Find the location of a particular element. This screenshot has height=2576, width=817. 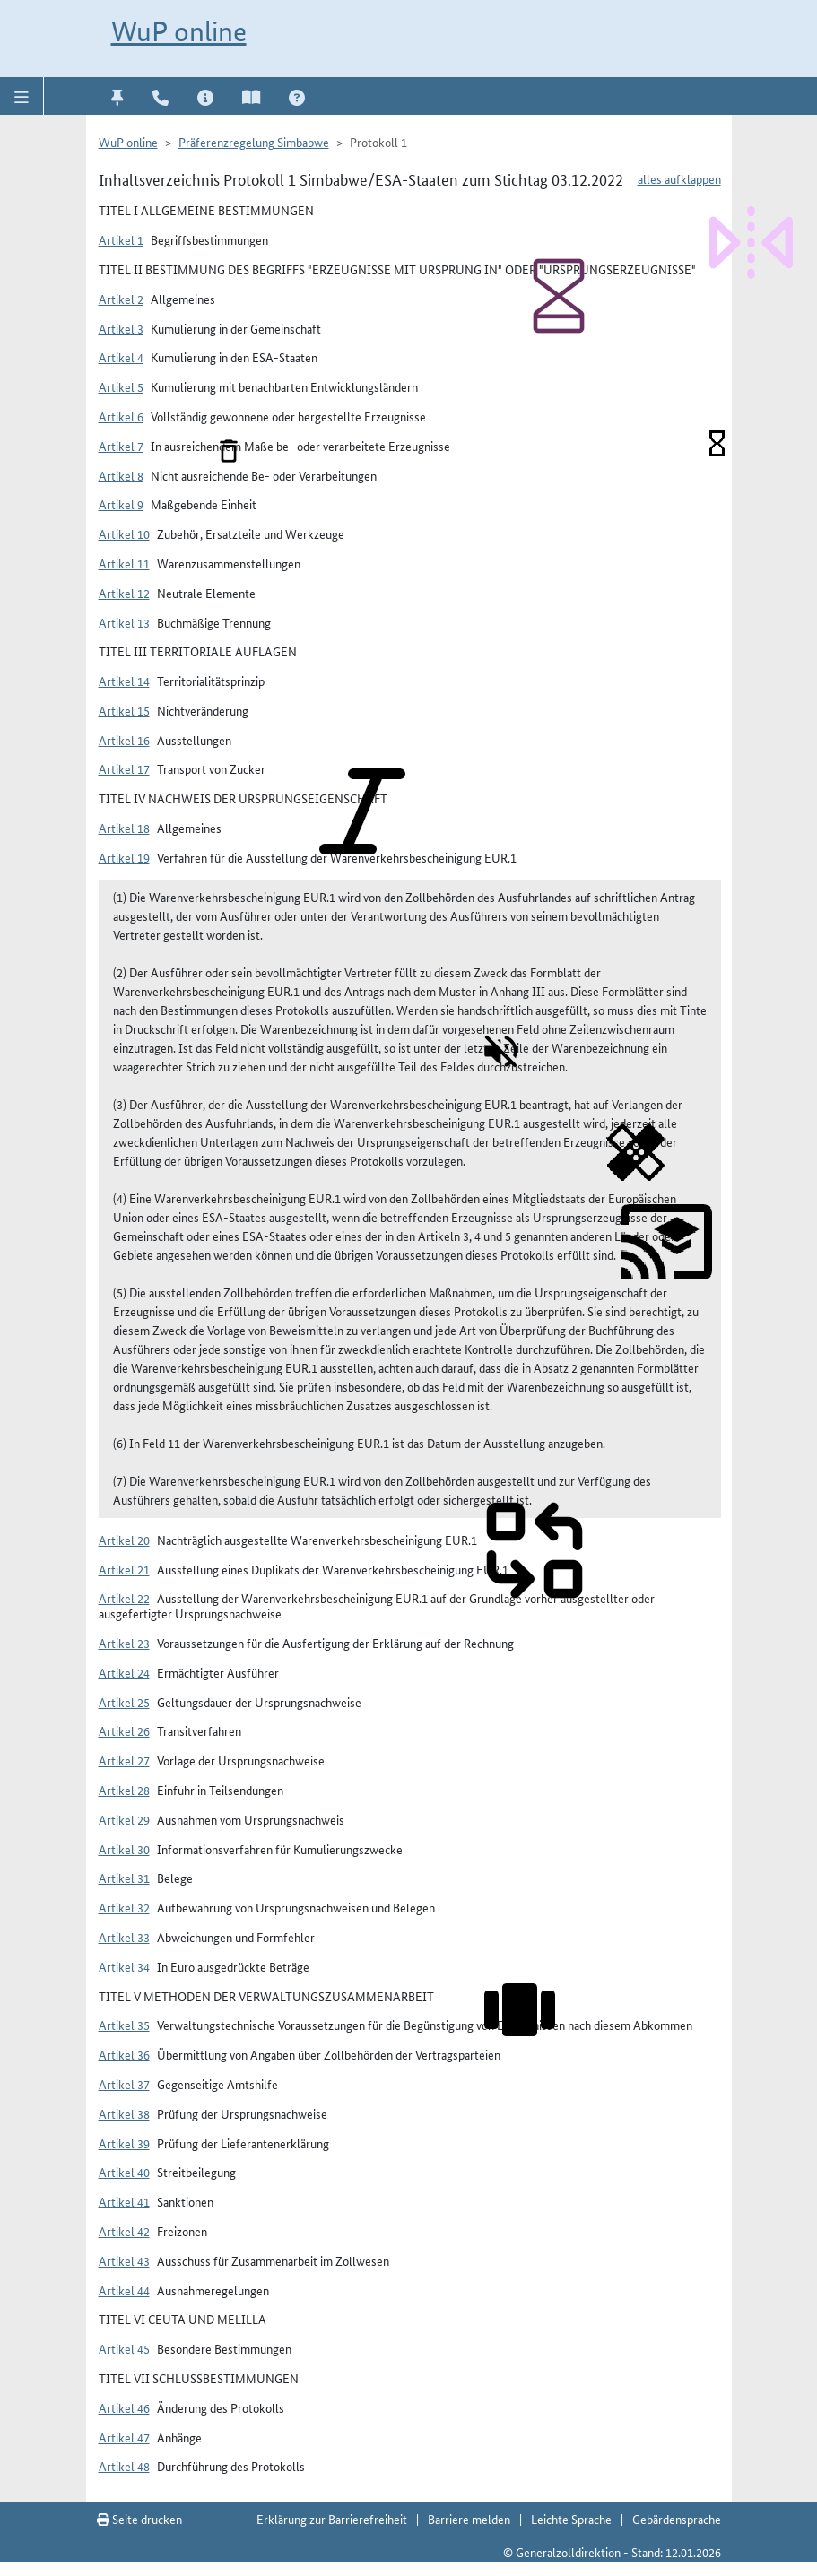

indicates time is running low is located at coordinates (559, 296).